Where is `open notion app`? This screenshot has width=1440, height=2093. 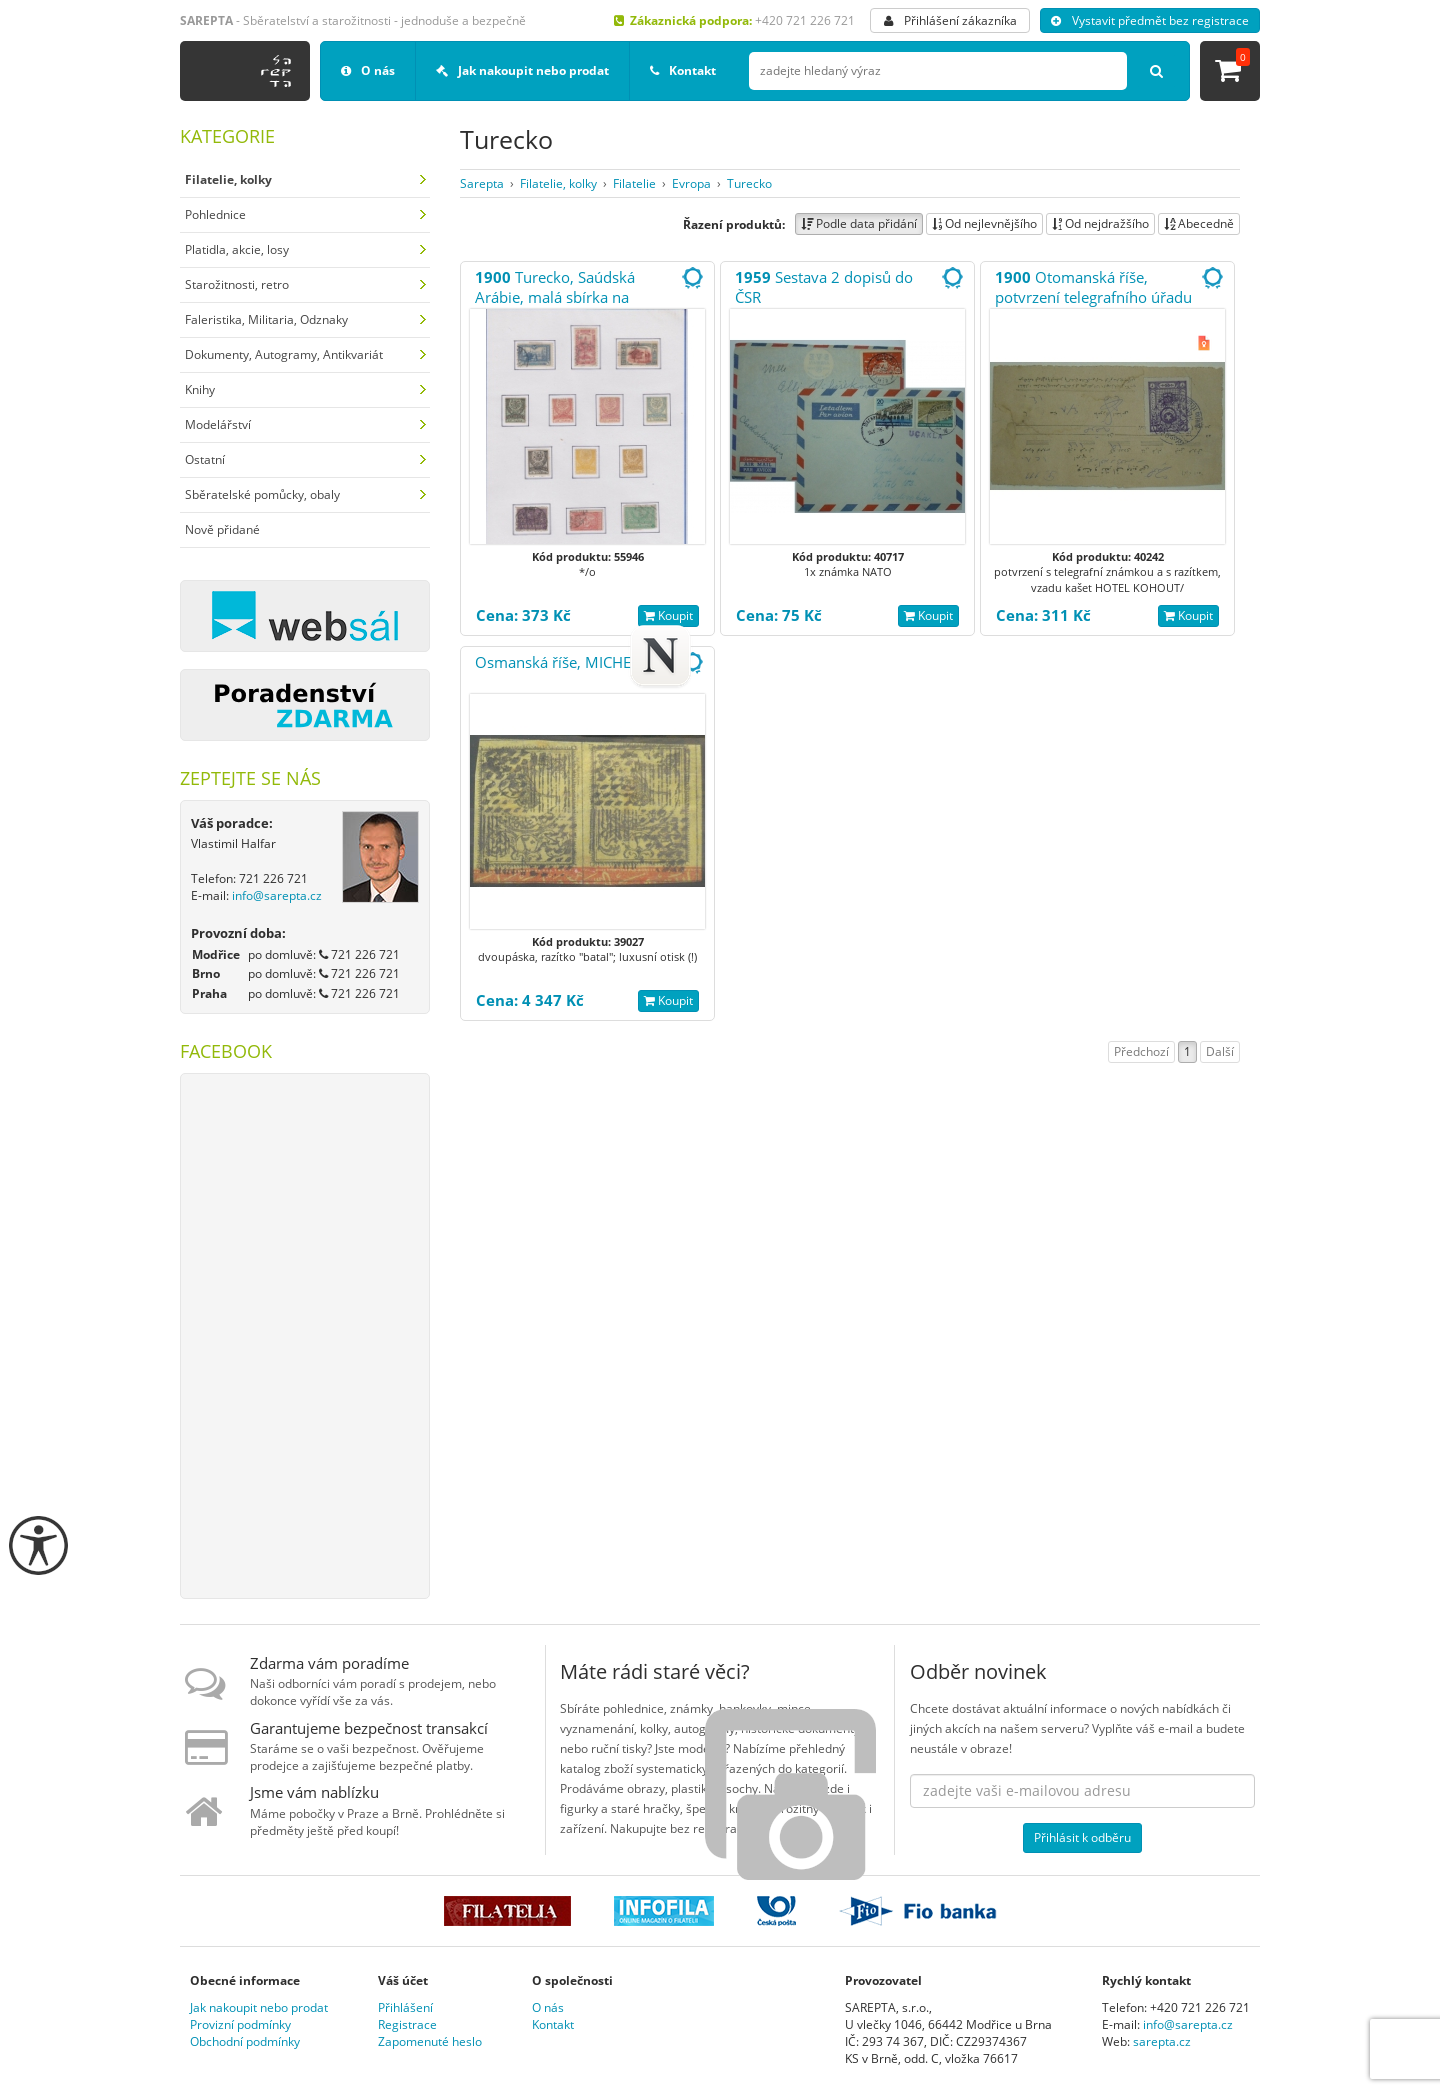 open notion app is located at coordinates (660, 655).